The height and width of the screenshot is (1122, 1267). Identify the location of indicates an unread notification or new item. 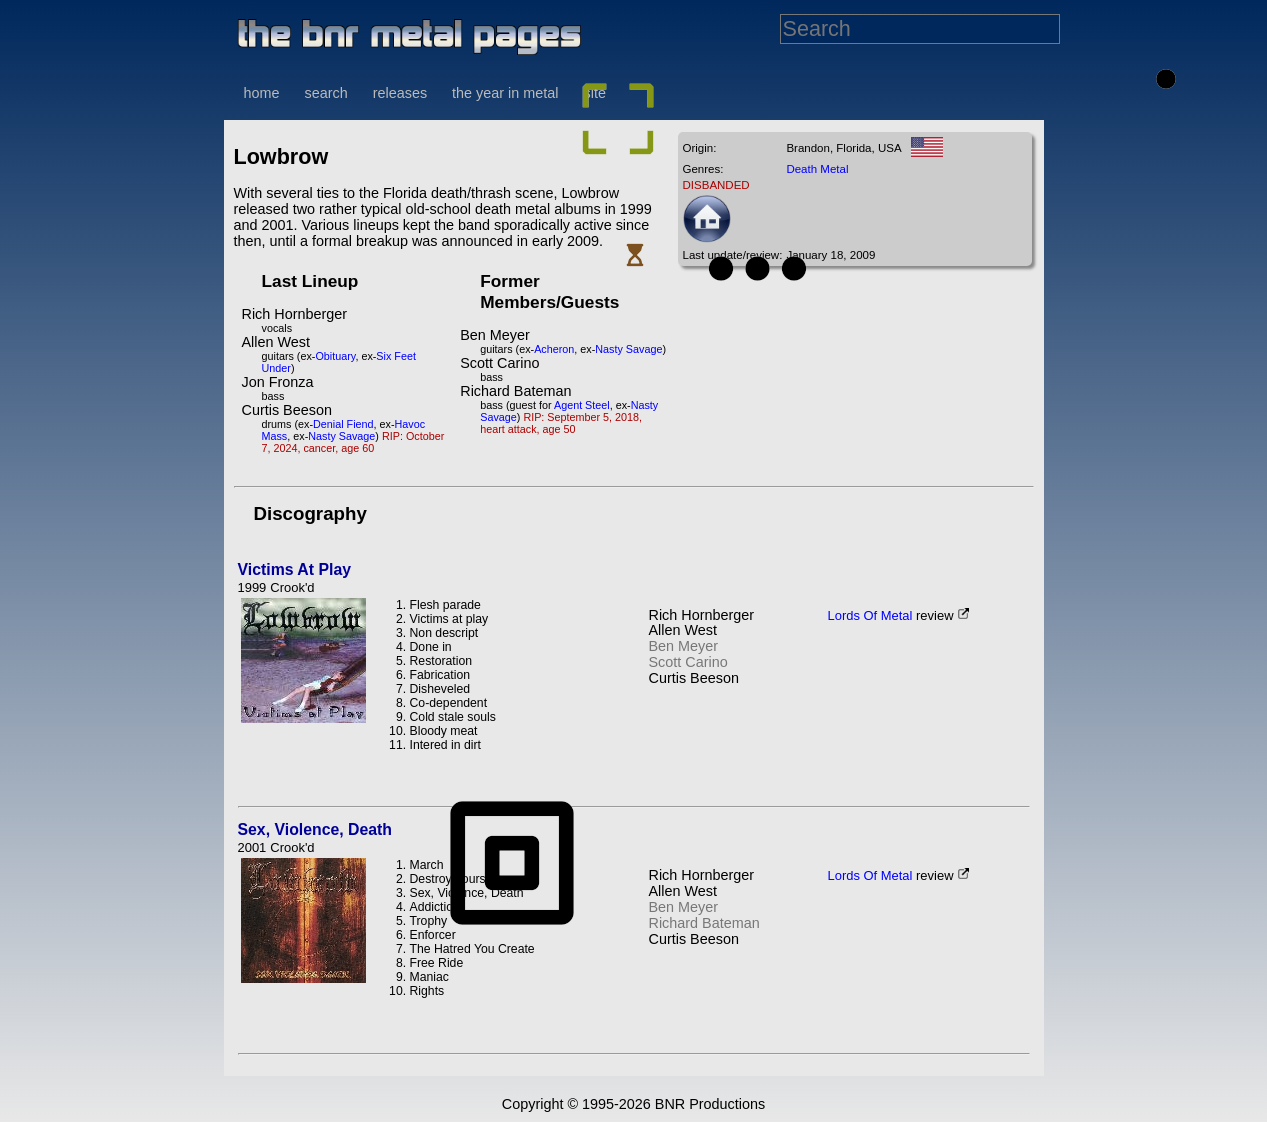
(1166, 79).